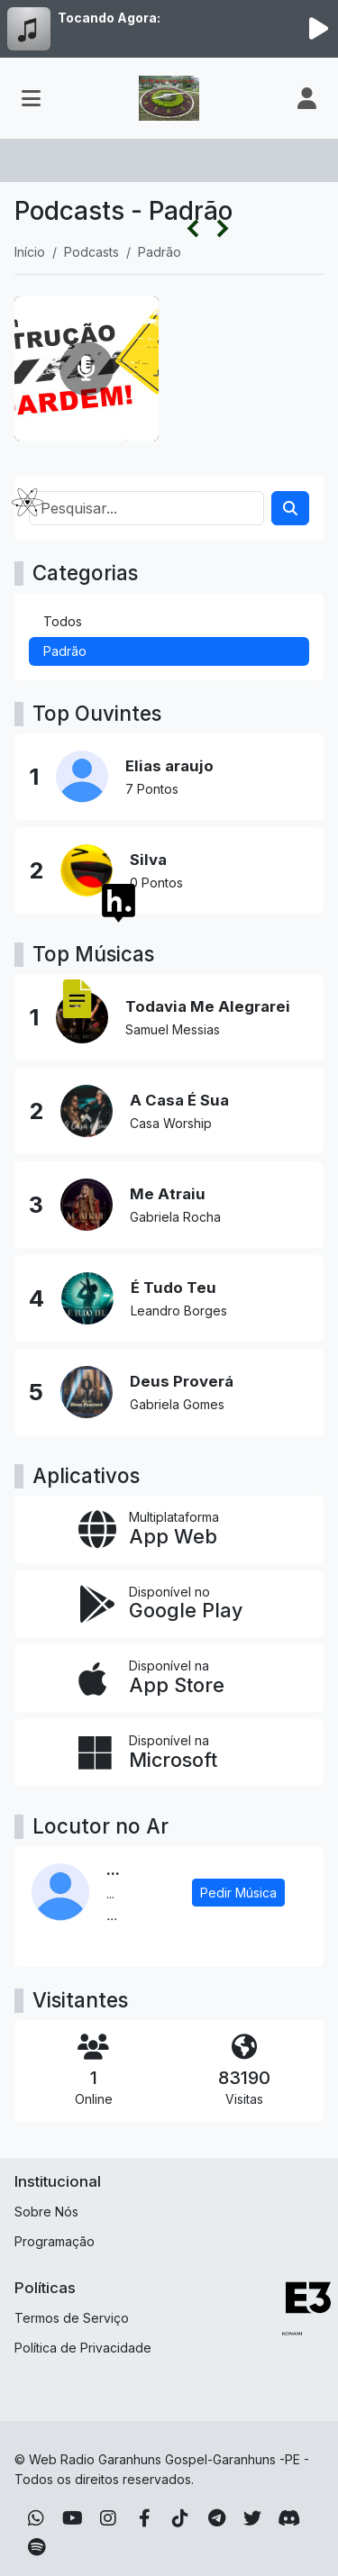 The image size is (338, 2576). Describe the element at coordinates (27, 502) in the screenshot. I see `neutralinojs framework logo` at that location.